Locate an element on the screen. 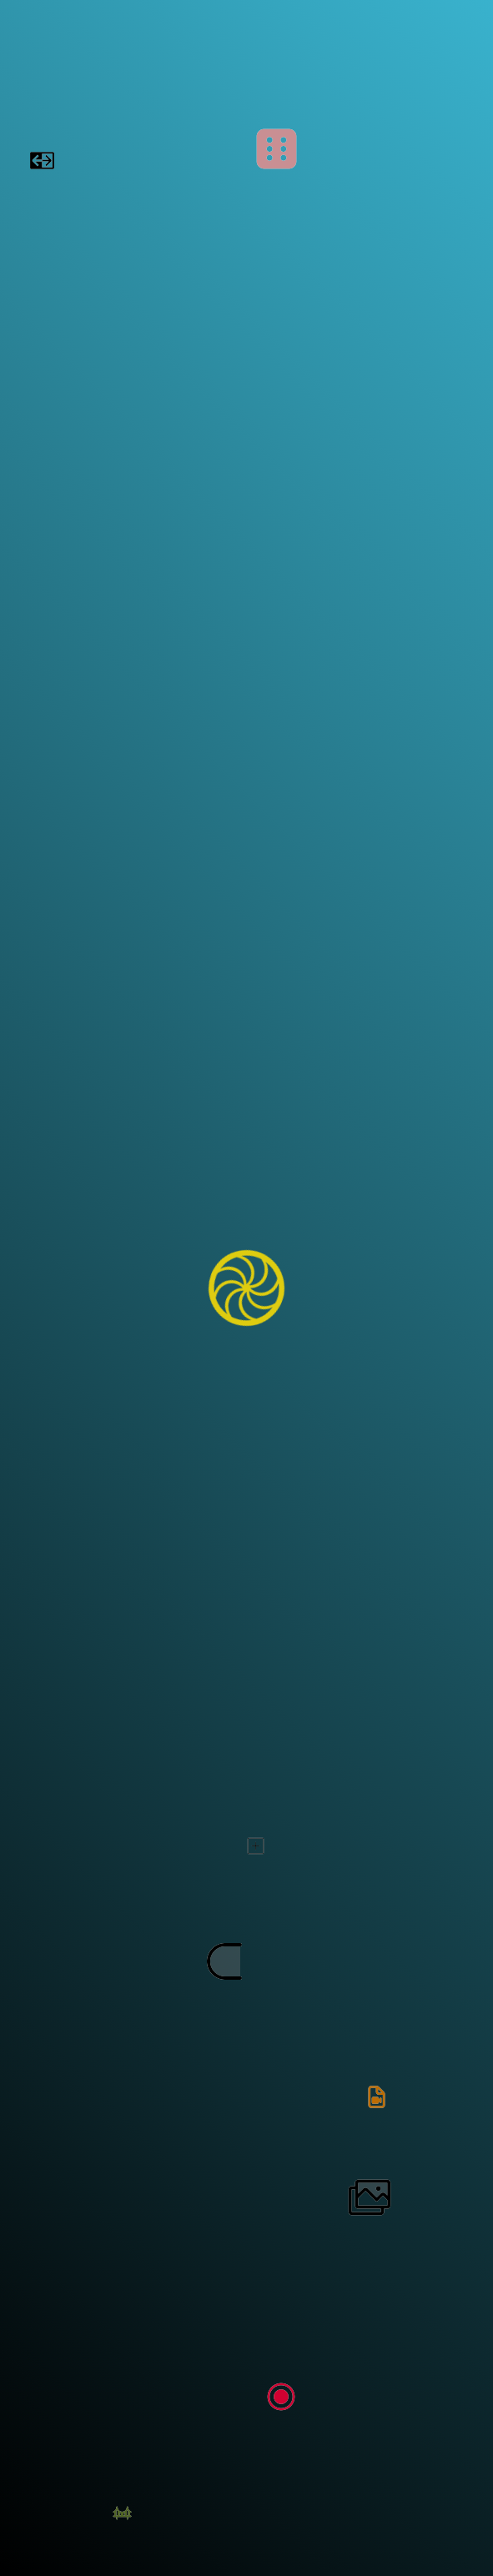 The height and width of the screenshot is (2576, 493). toggle between true/false boolean values is located at coordinates (42, 160).